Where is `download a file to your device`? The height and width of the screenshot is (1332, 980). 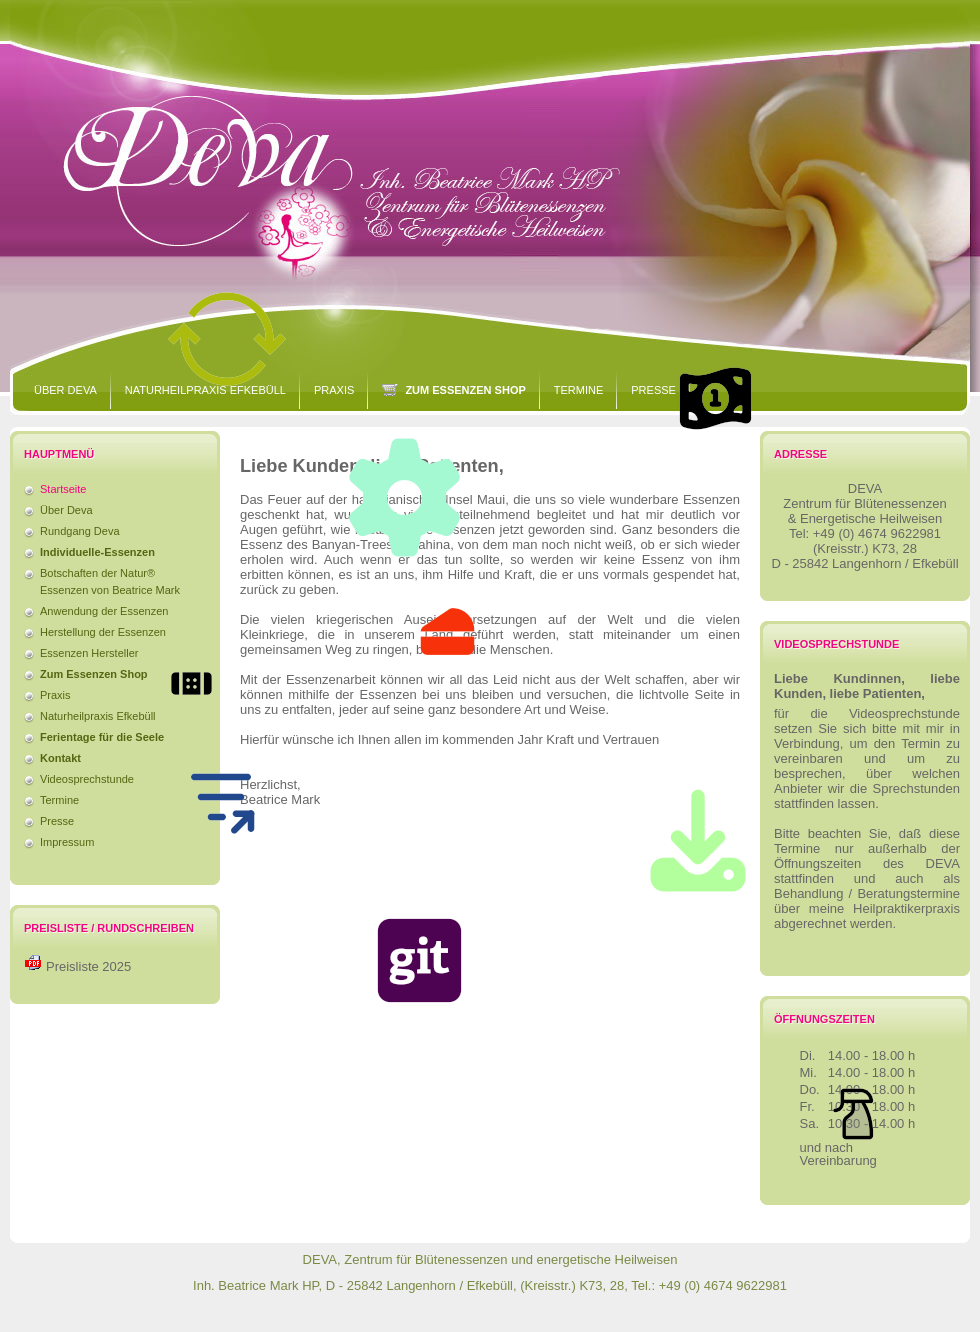 download a file to your device is located at coordinates (698, 844).